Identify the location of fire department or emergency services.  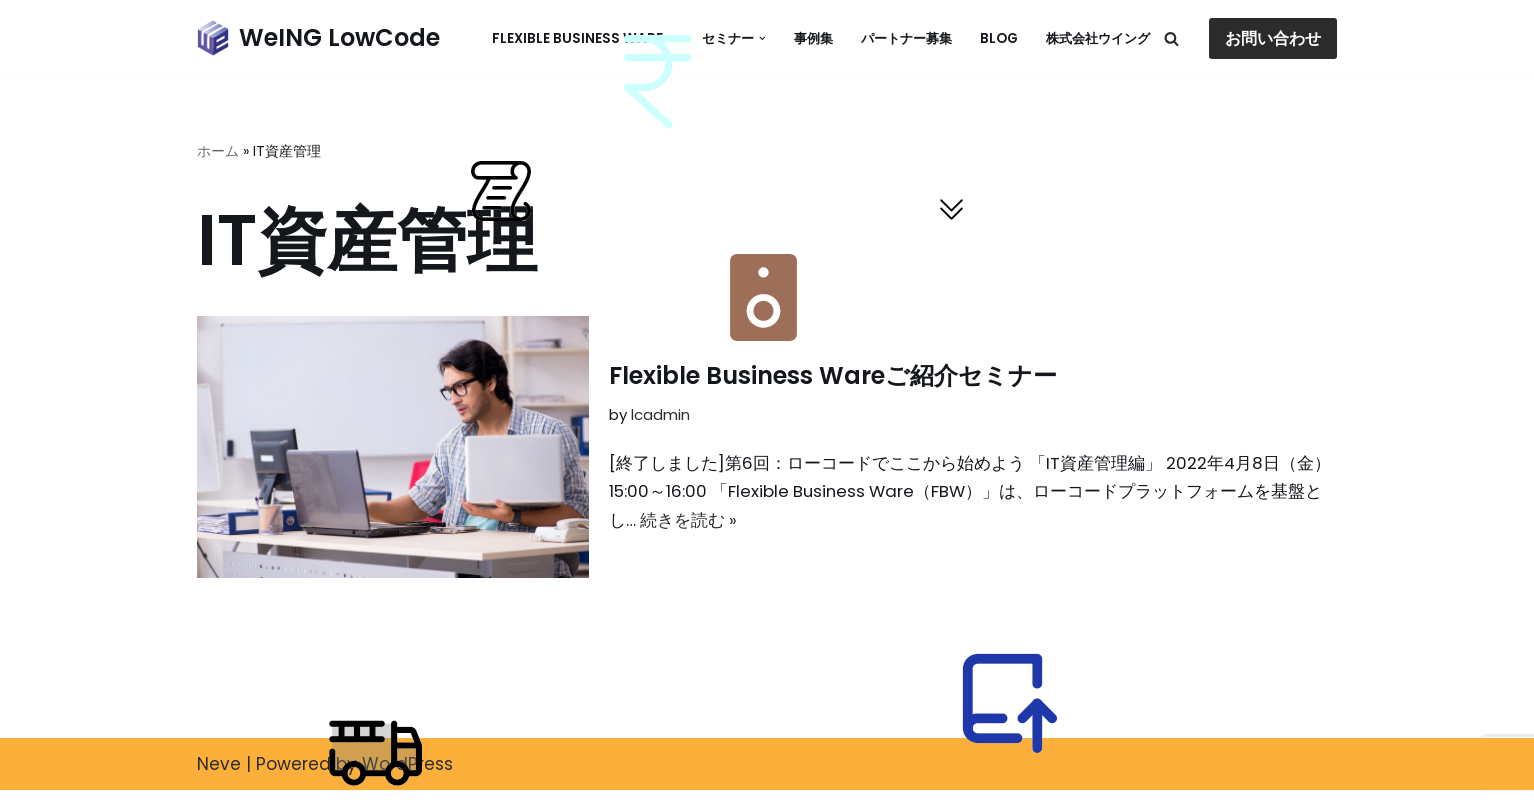
(372, 748).